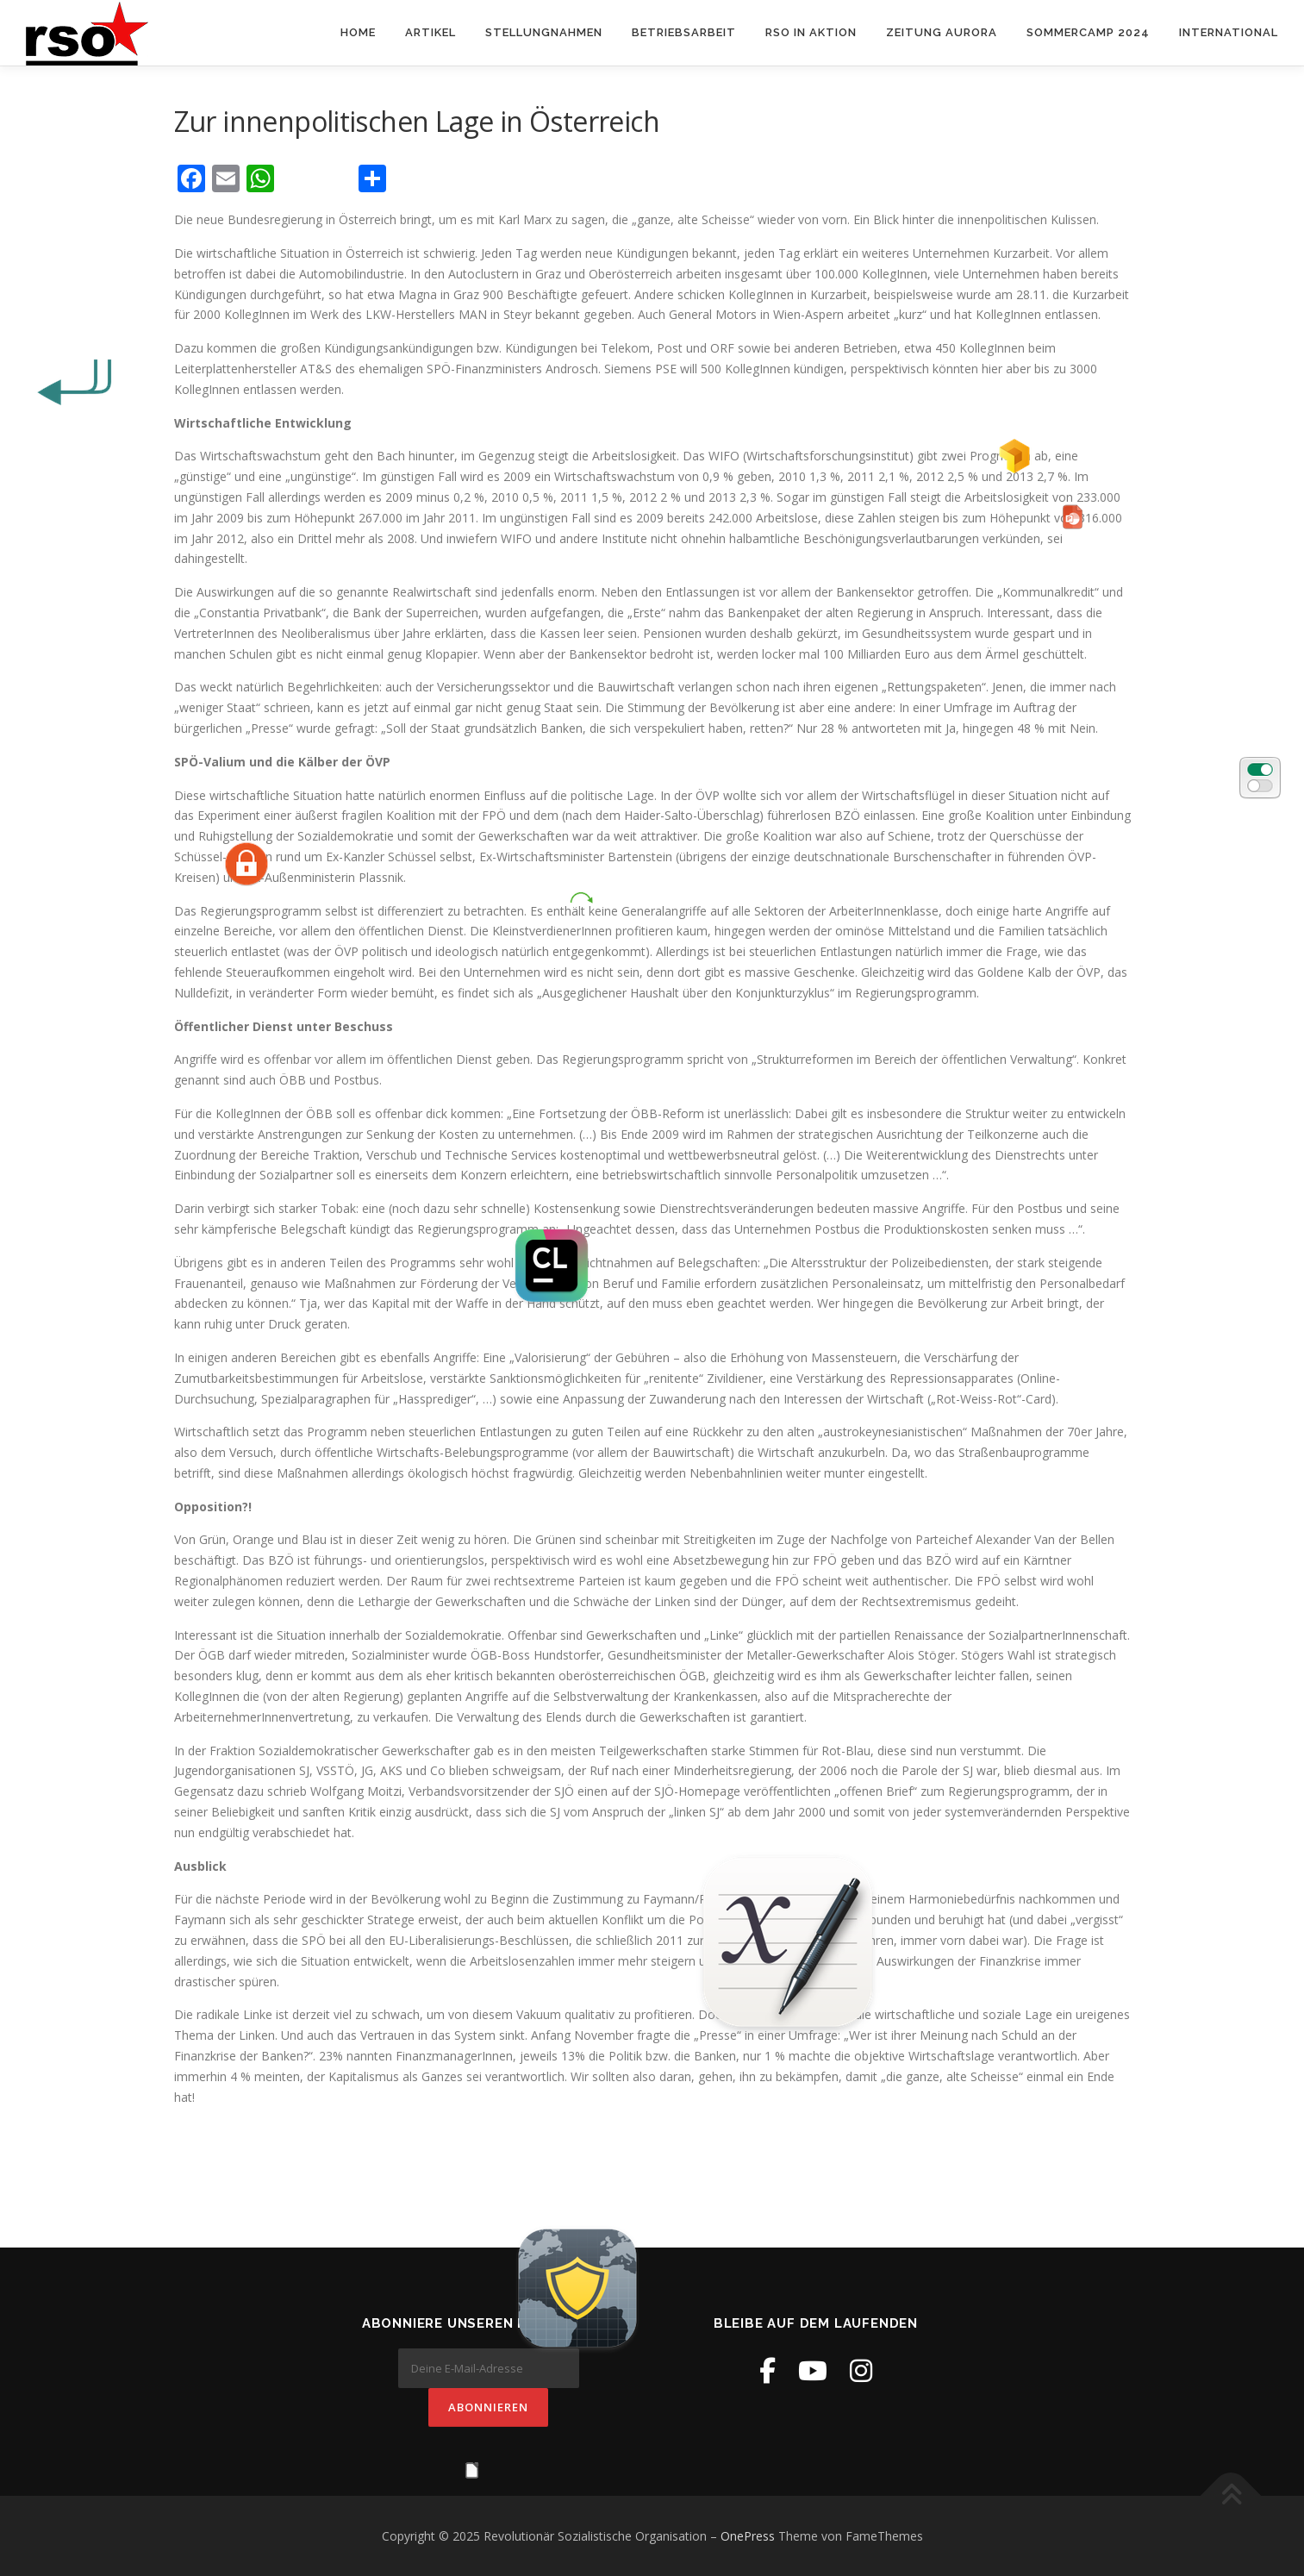  Describe the element at coordinates (788, 1942) in the screenshot. I see `open Xournal++ note-taking app` at that location.